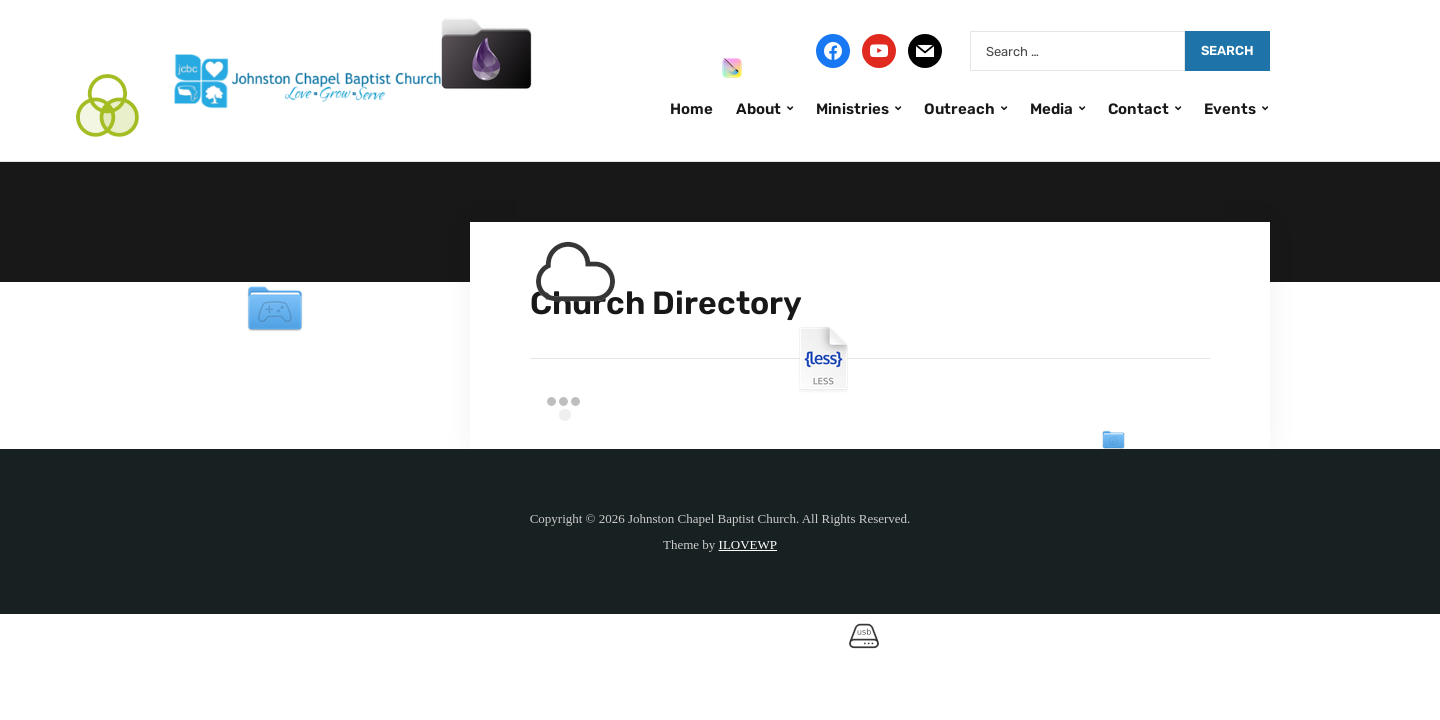 The height and width of the screenshot is (720, 1440). I want to click on open krita digital painting application, so click(732, 68).